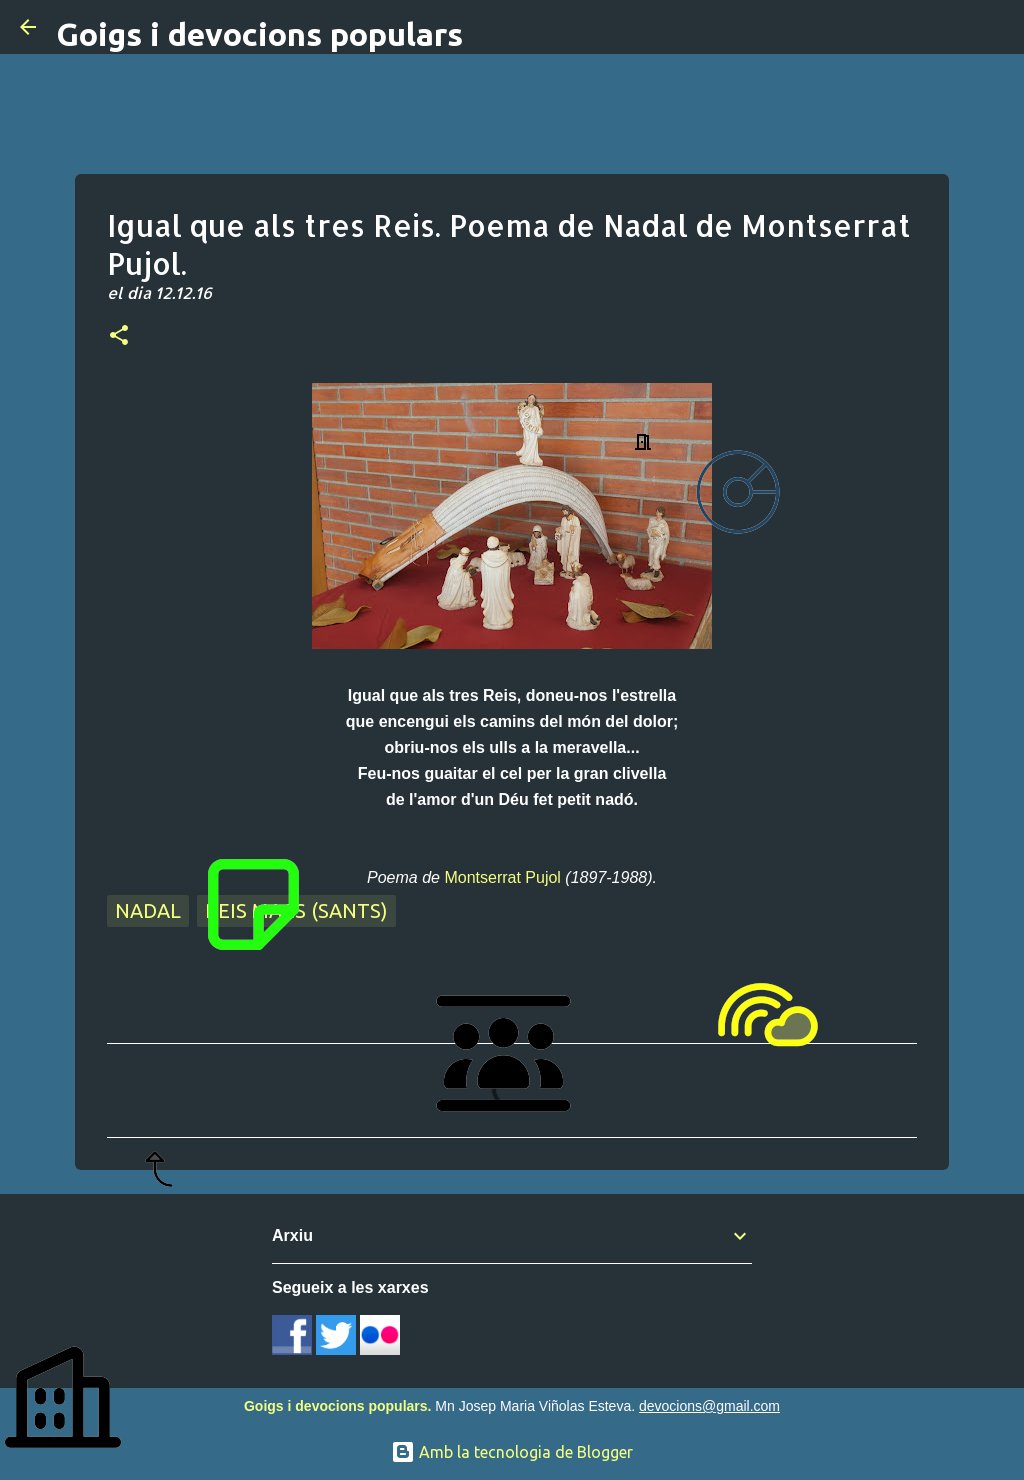 The width and height of the screenshot is (1024, 1480). I want to click on play or access media disc content, so click(738, 492).